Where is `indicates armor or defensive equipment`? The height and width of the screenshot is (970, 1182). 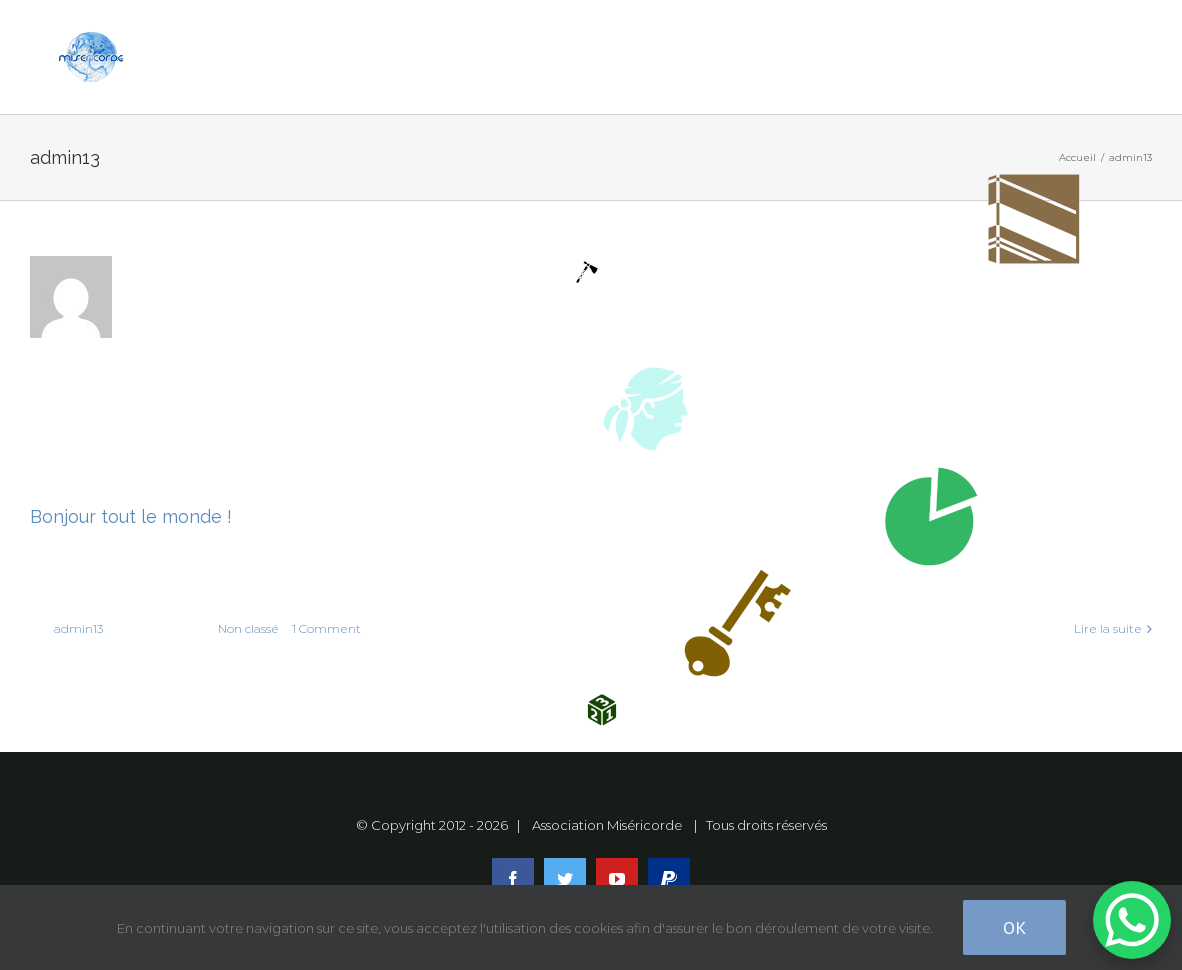 indicates armor or defensive equipment is located at coordinates (1033, 219).